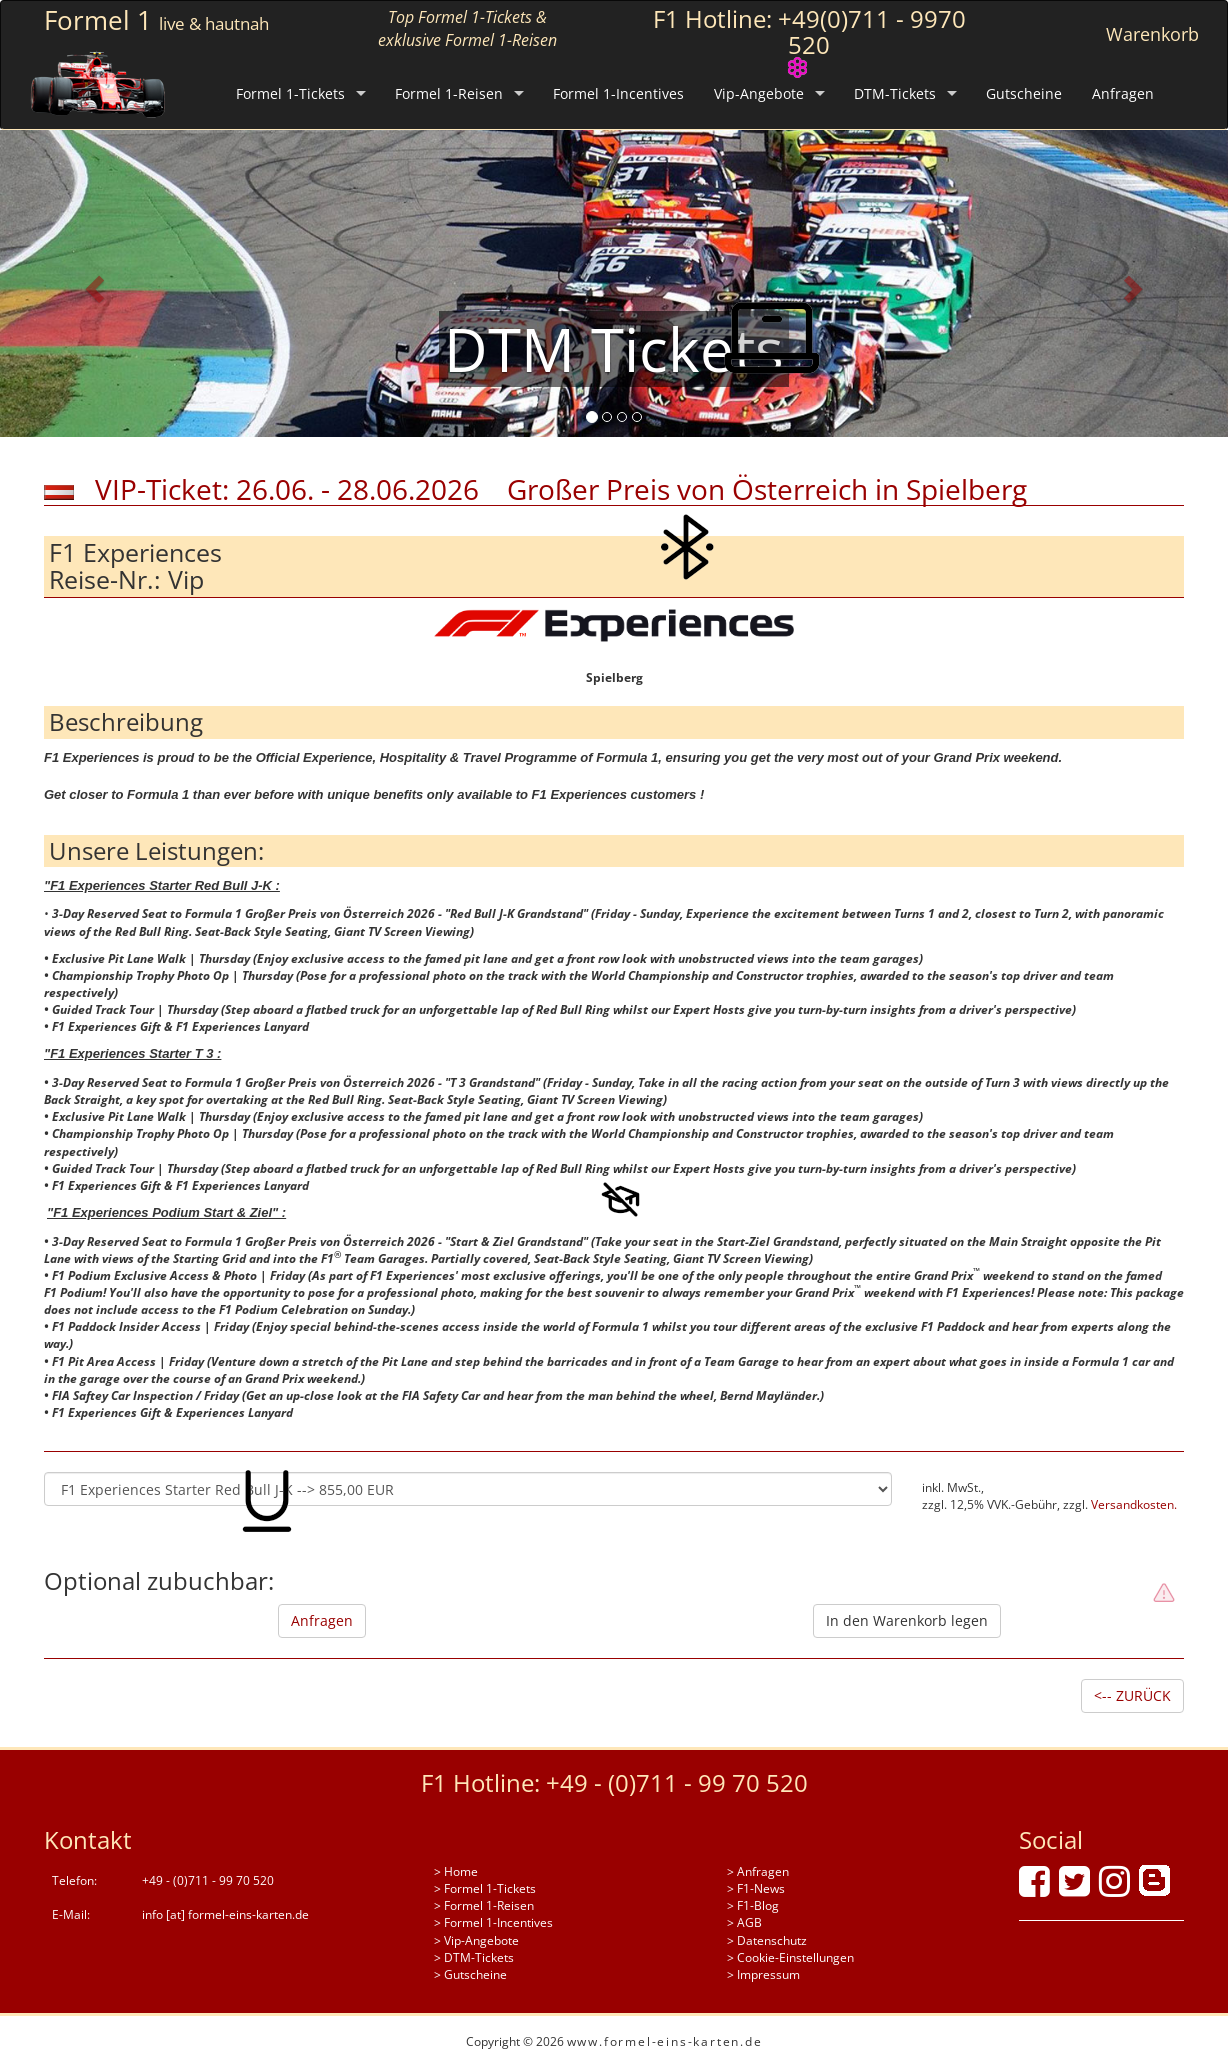 Image resolution: width=1228 pixels, height=2060 pixels. Describe the element at coordinates (267, 1497) in the screenshot. I see `apply underline formatting to selected text` at that location.